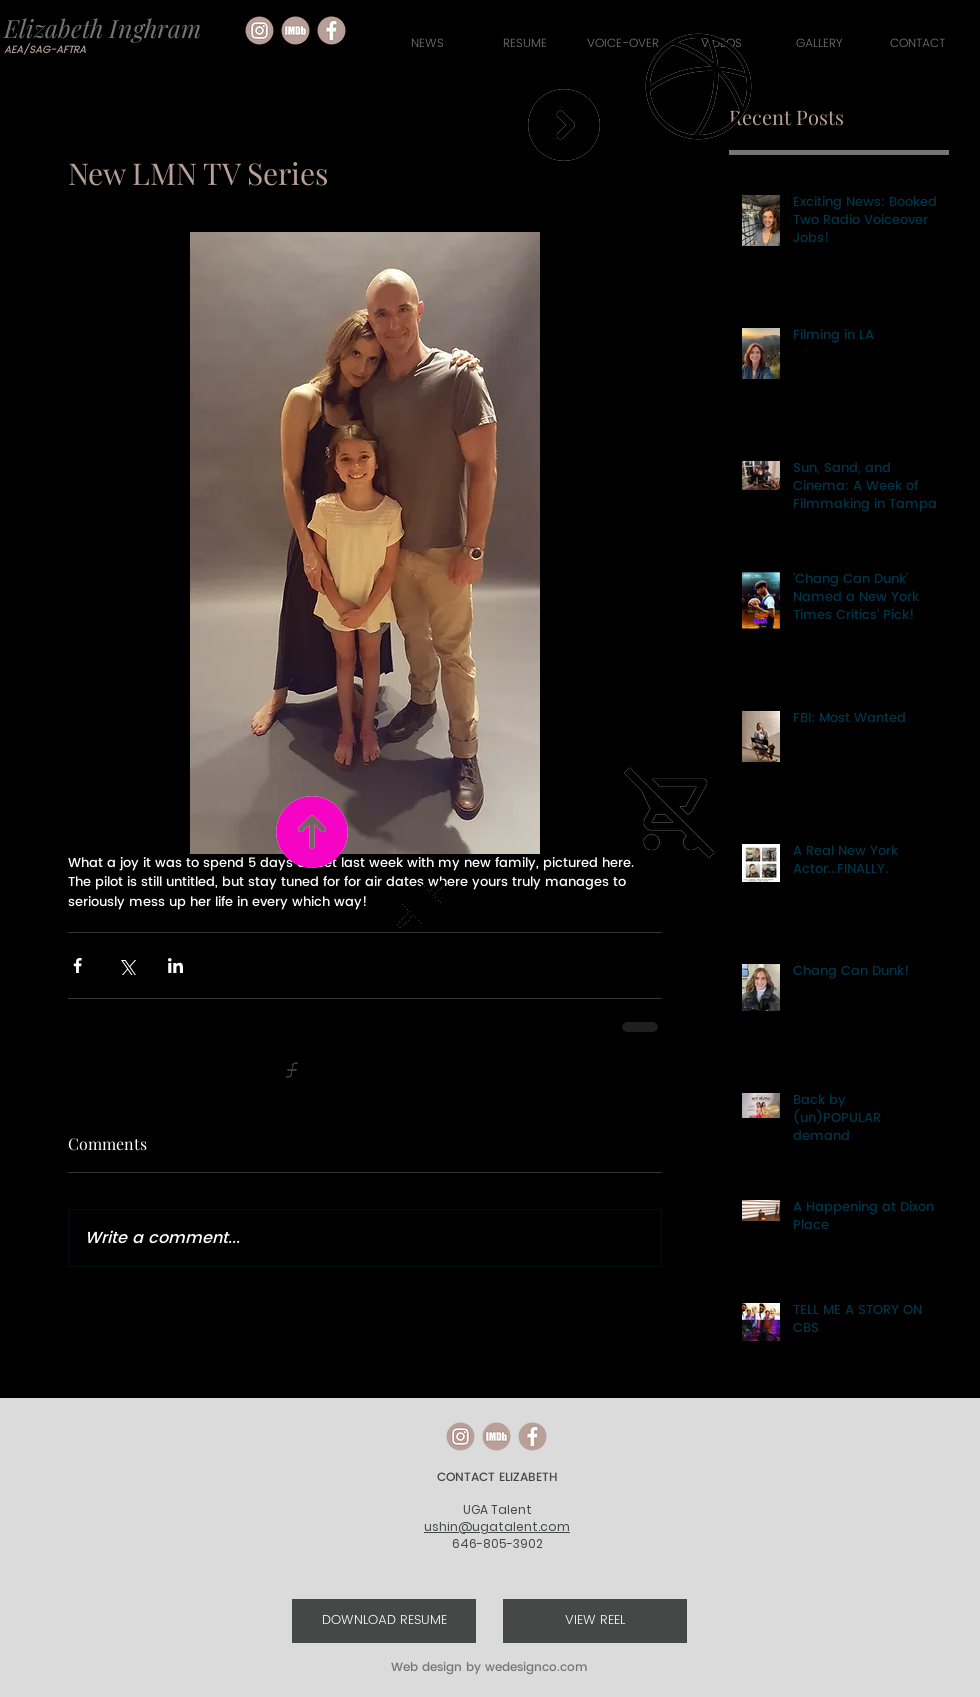  I want to click on access beach or vacation-related features, so click(698, 86).